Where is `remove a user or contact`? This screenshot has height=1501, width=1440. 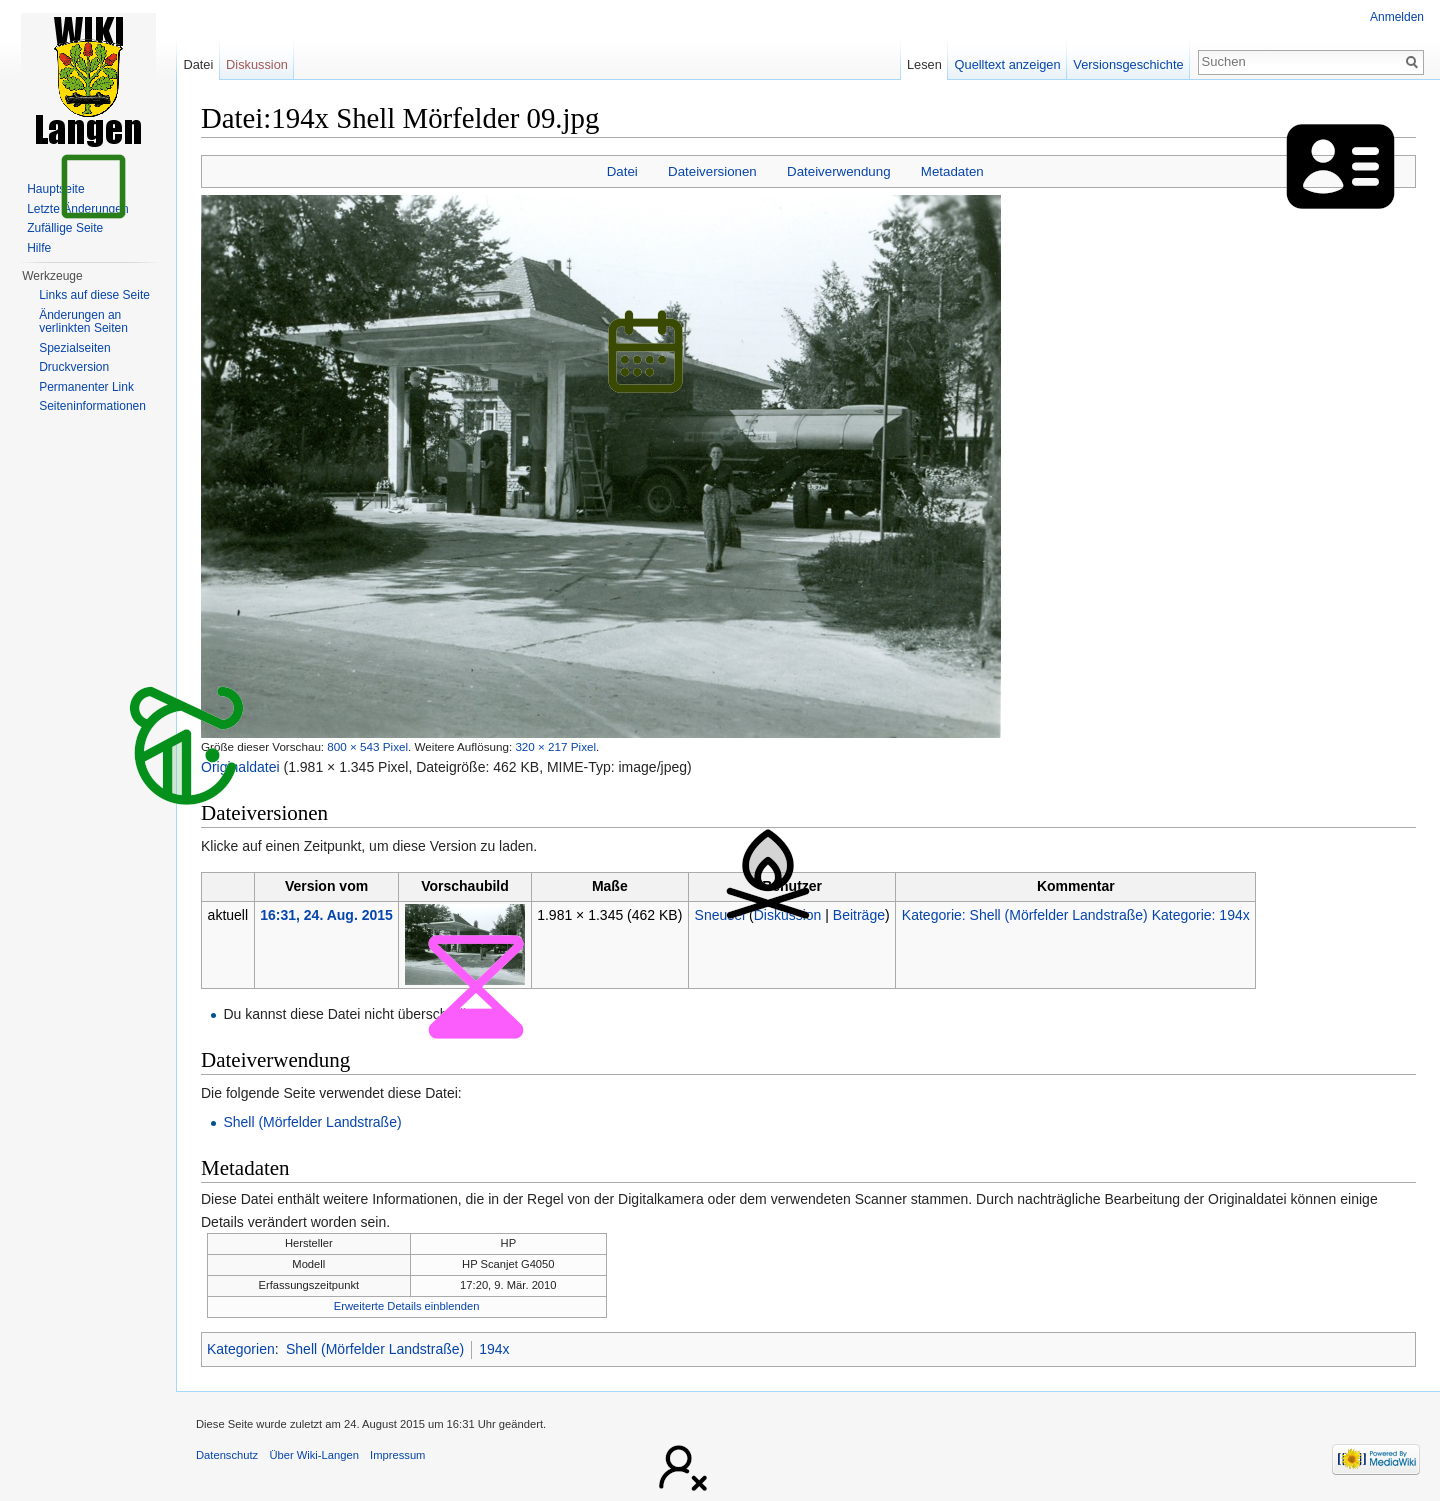
remove a user or contact is located at coordinates (683, 1467).